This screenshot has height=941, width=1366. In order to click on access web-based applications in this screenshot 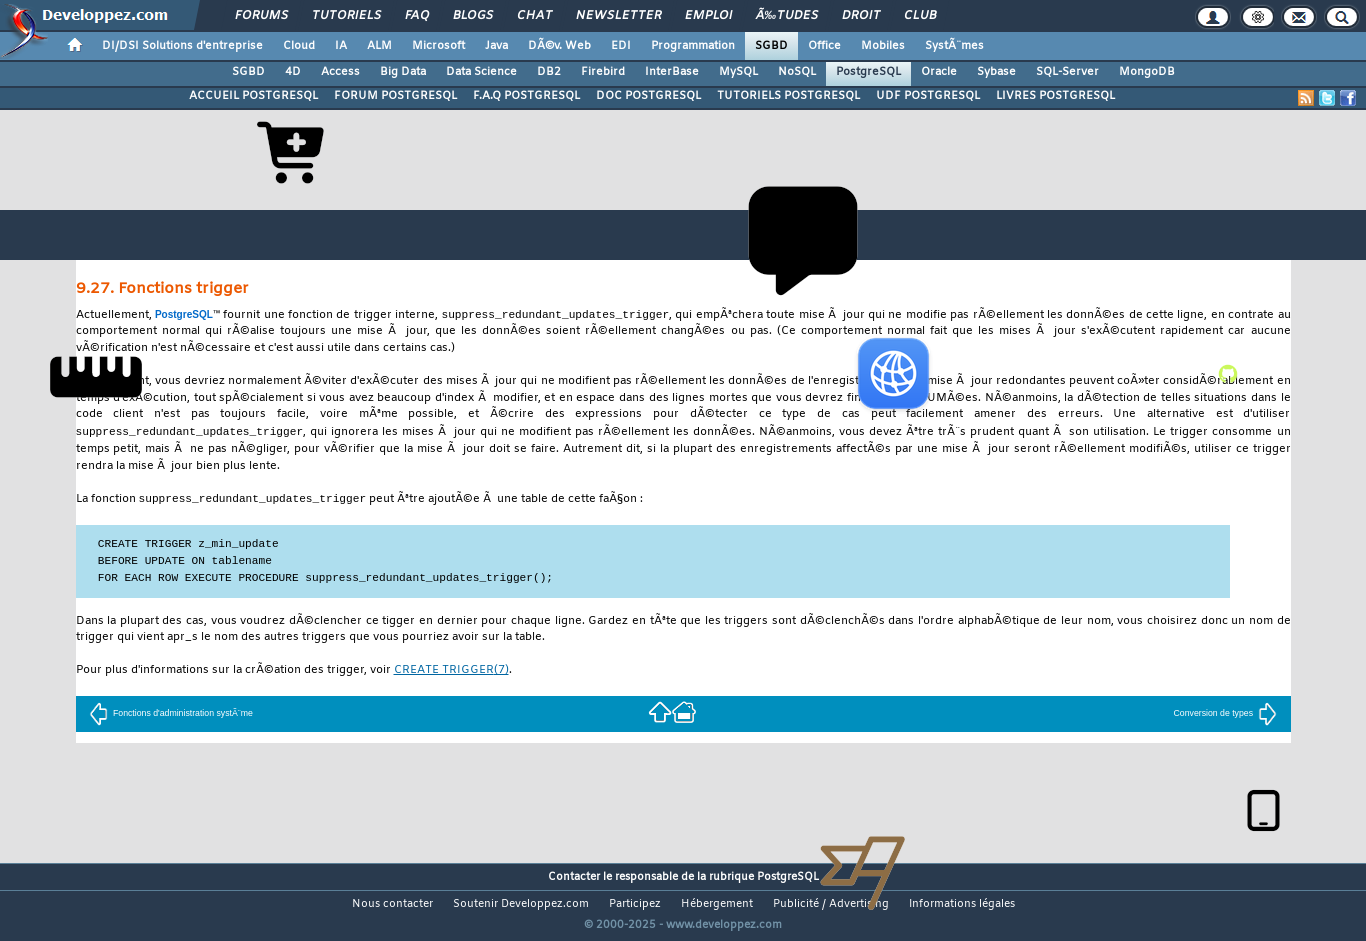, I will do `click(893, 373)`.